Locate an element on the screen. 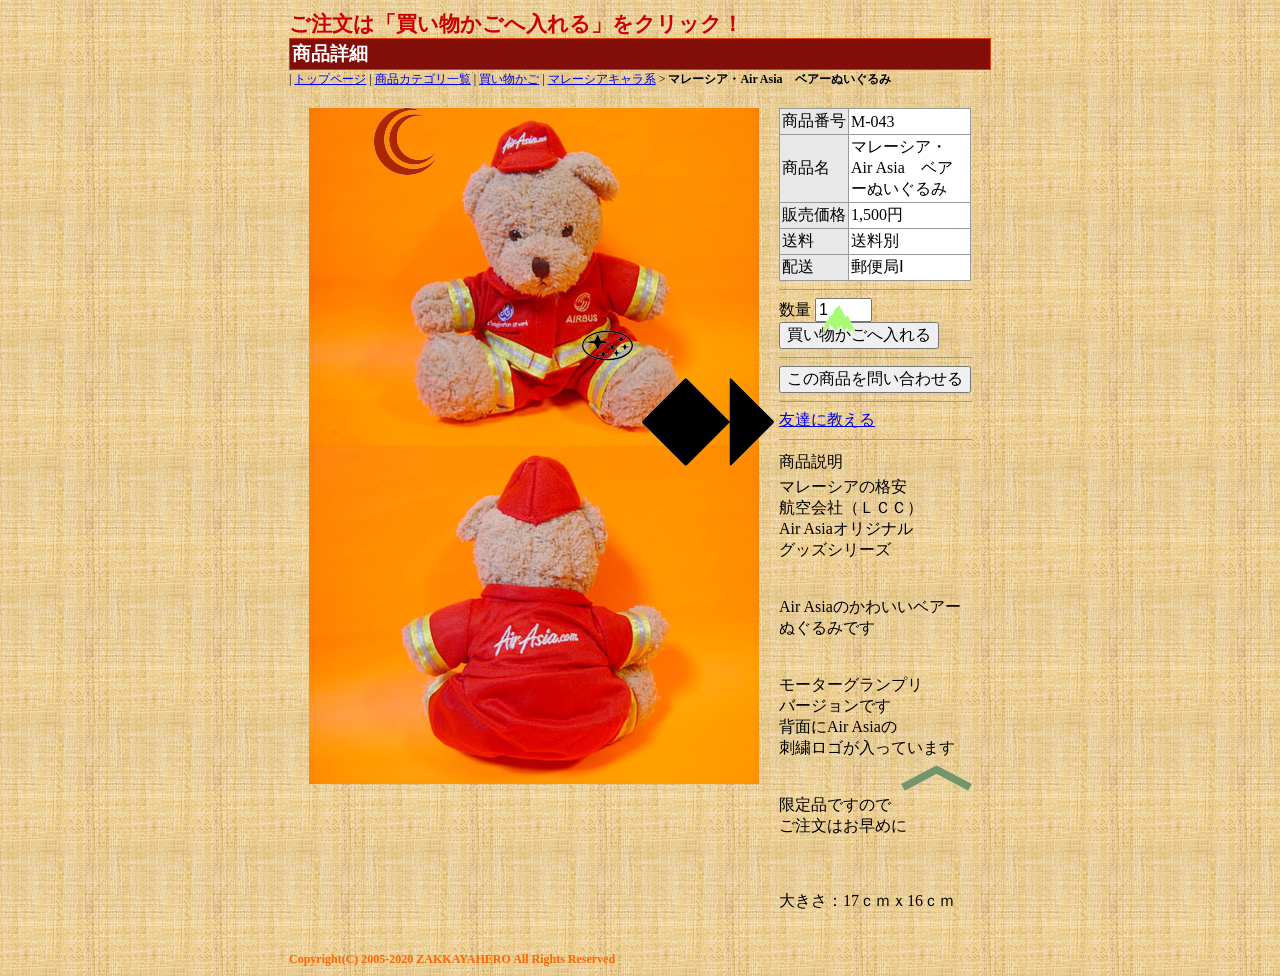 Image resolution: width=1280 pixels, height=976 pixels. burton snowboards brand logo is located at coordinates (839, 320).